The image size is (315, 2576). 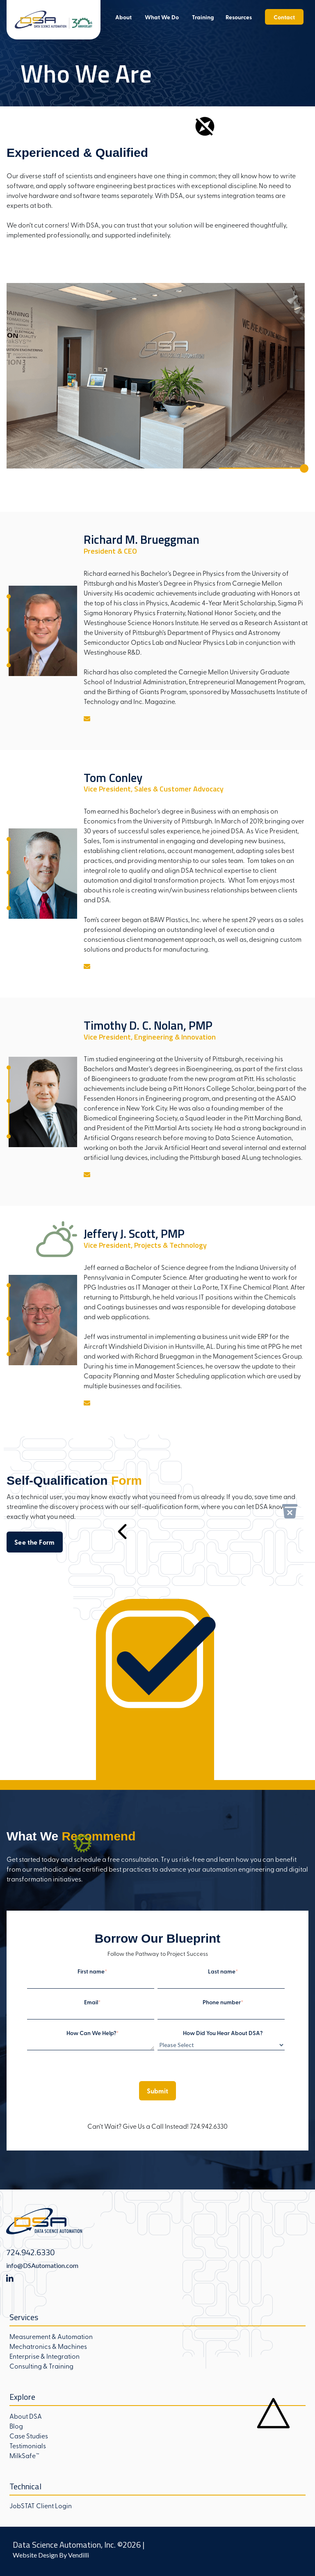 What do you see at coordinates (122, 1532) in the screenshot?
I see `go back to the previous screen` at bounding box center [122, 1532].